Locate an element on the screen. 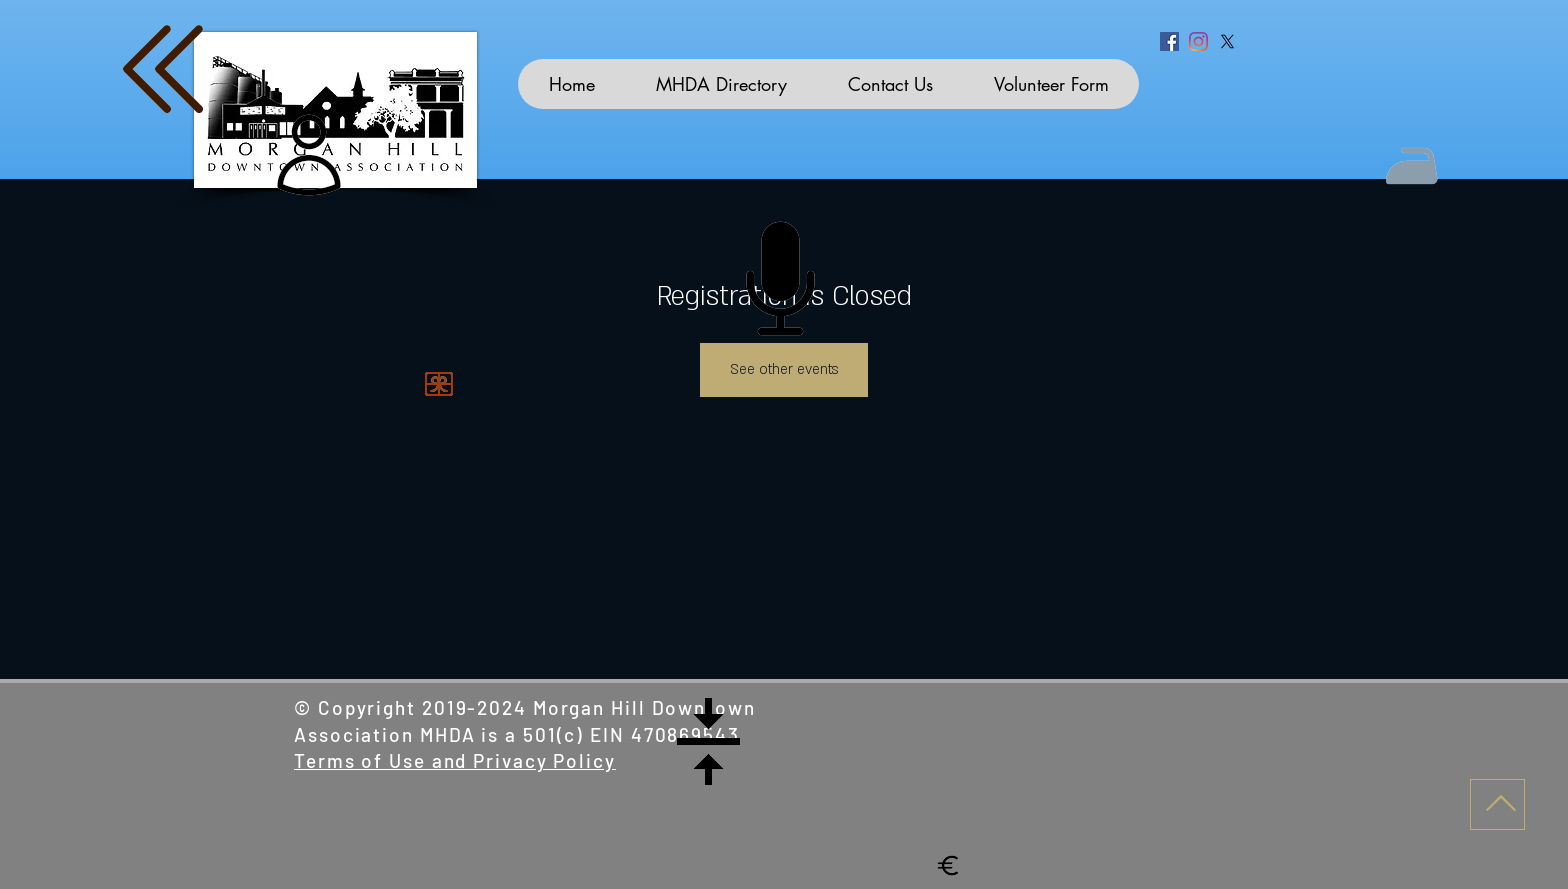 This screenshot has width=1568, height=889. vertically center align selected content is located at coordinates (708, 741).